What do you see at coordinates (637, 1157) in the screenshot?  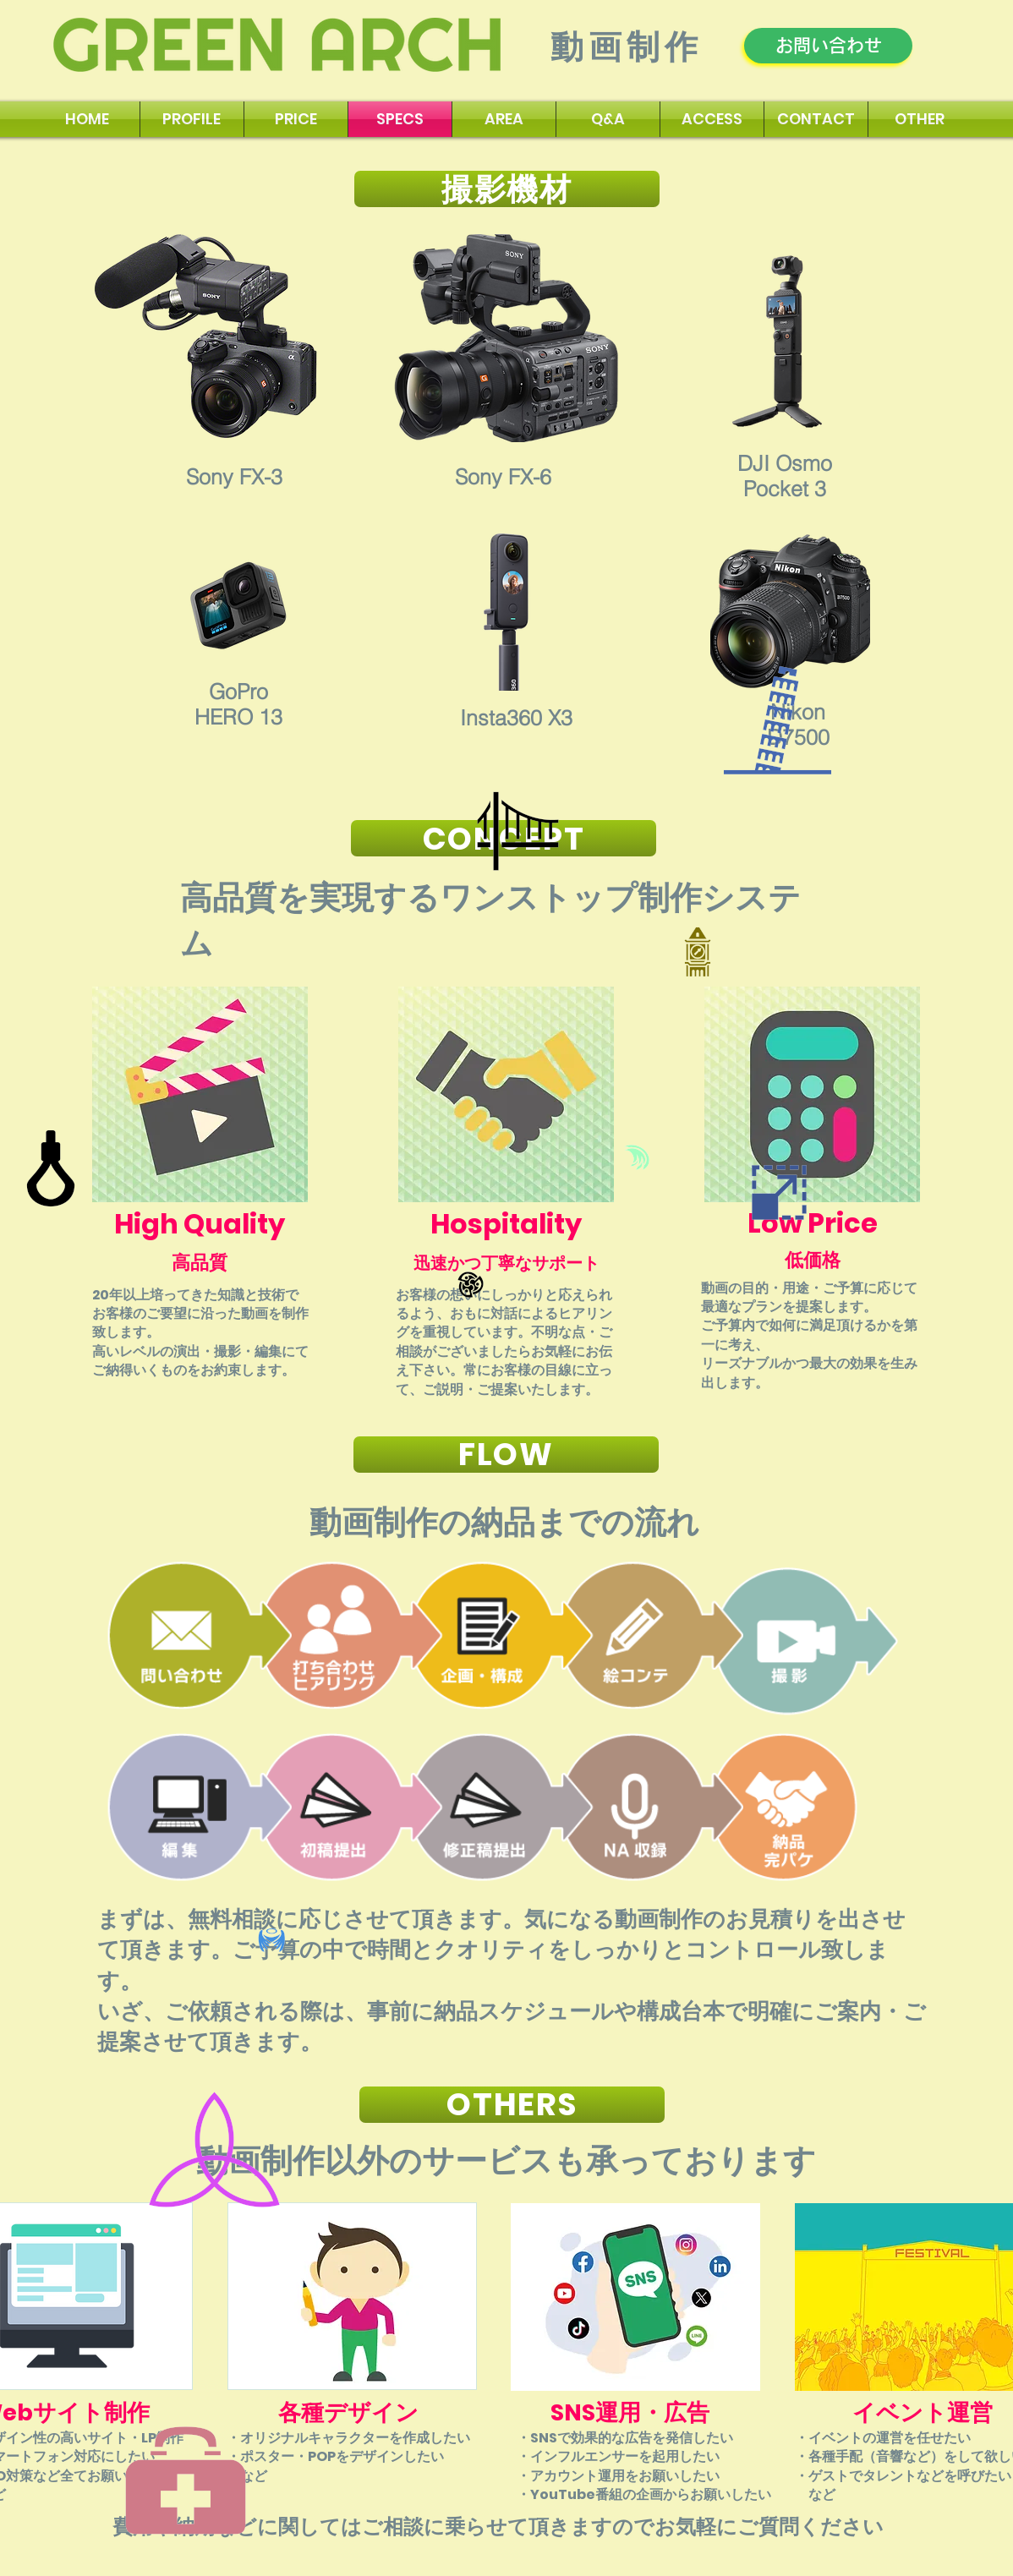 I see `equip claw-type armor or gauntlet` at bounding box center [637, 1157].